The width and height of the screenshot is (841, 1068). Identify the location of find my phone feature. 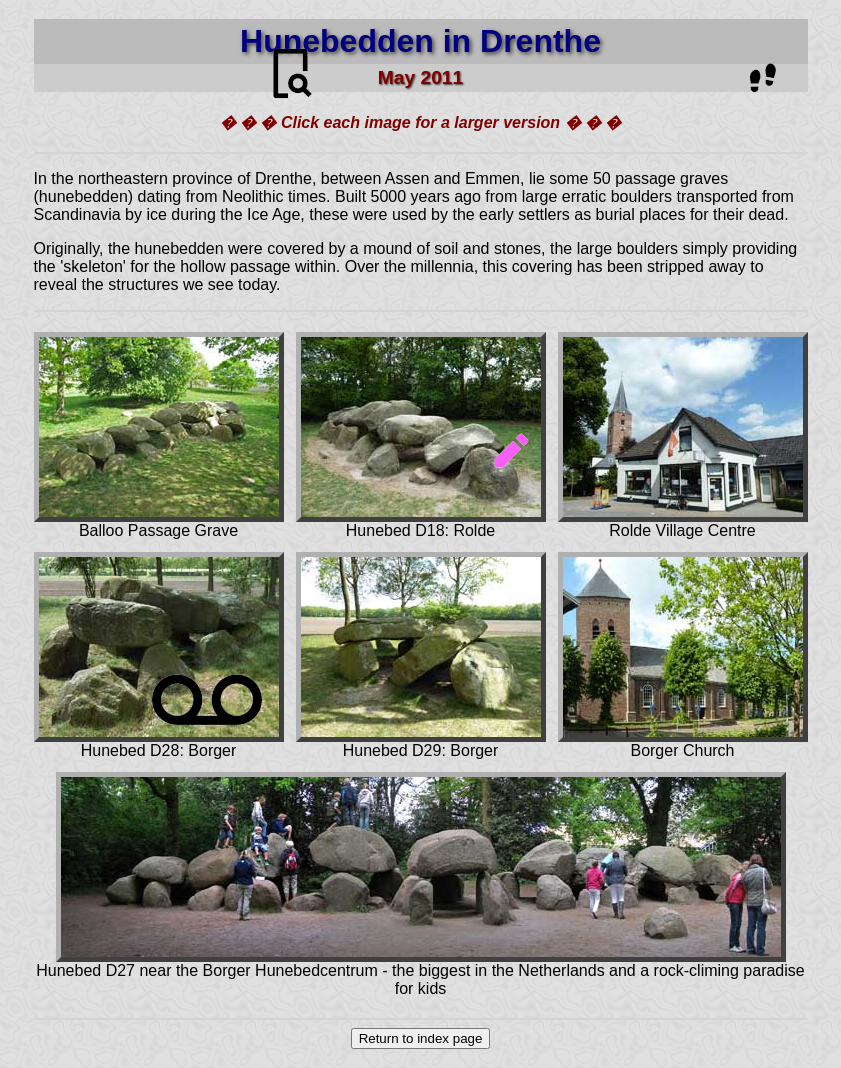
(290, 73).